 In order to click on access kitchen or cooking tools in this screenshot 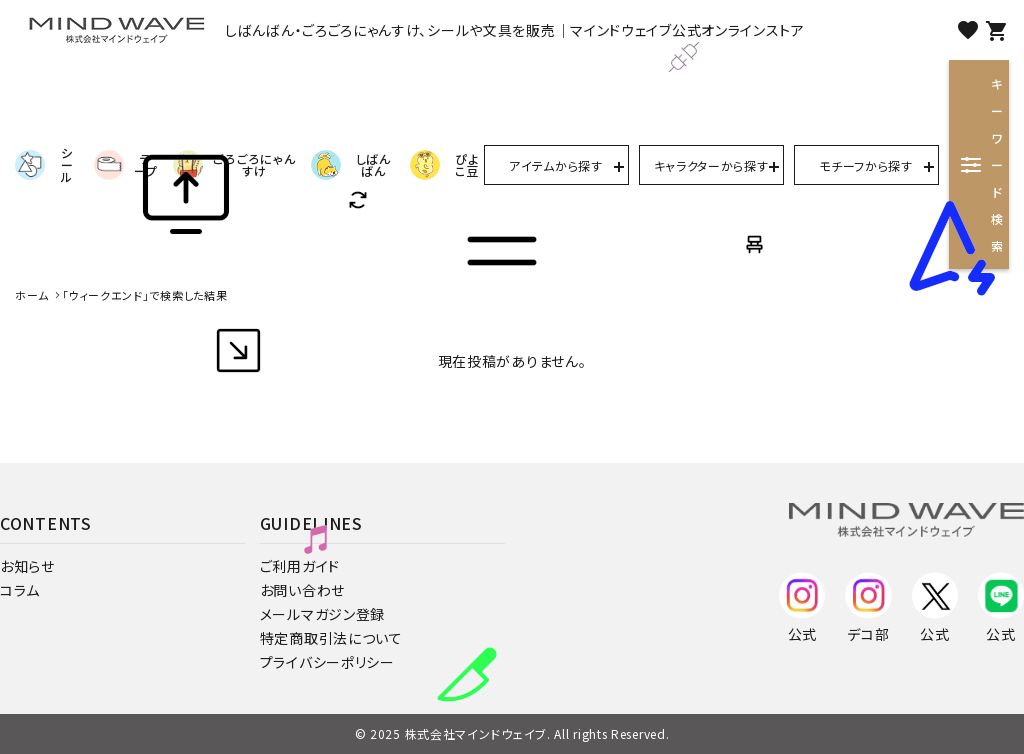, I will do `click(467, 675)`.